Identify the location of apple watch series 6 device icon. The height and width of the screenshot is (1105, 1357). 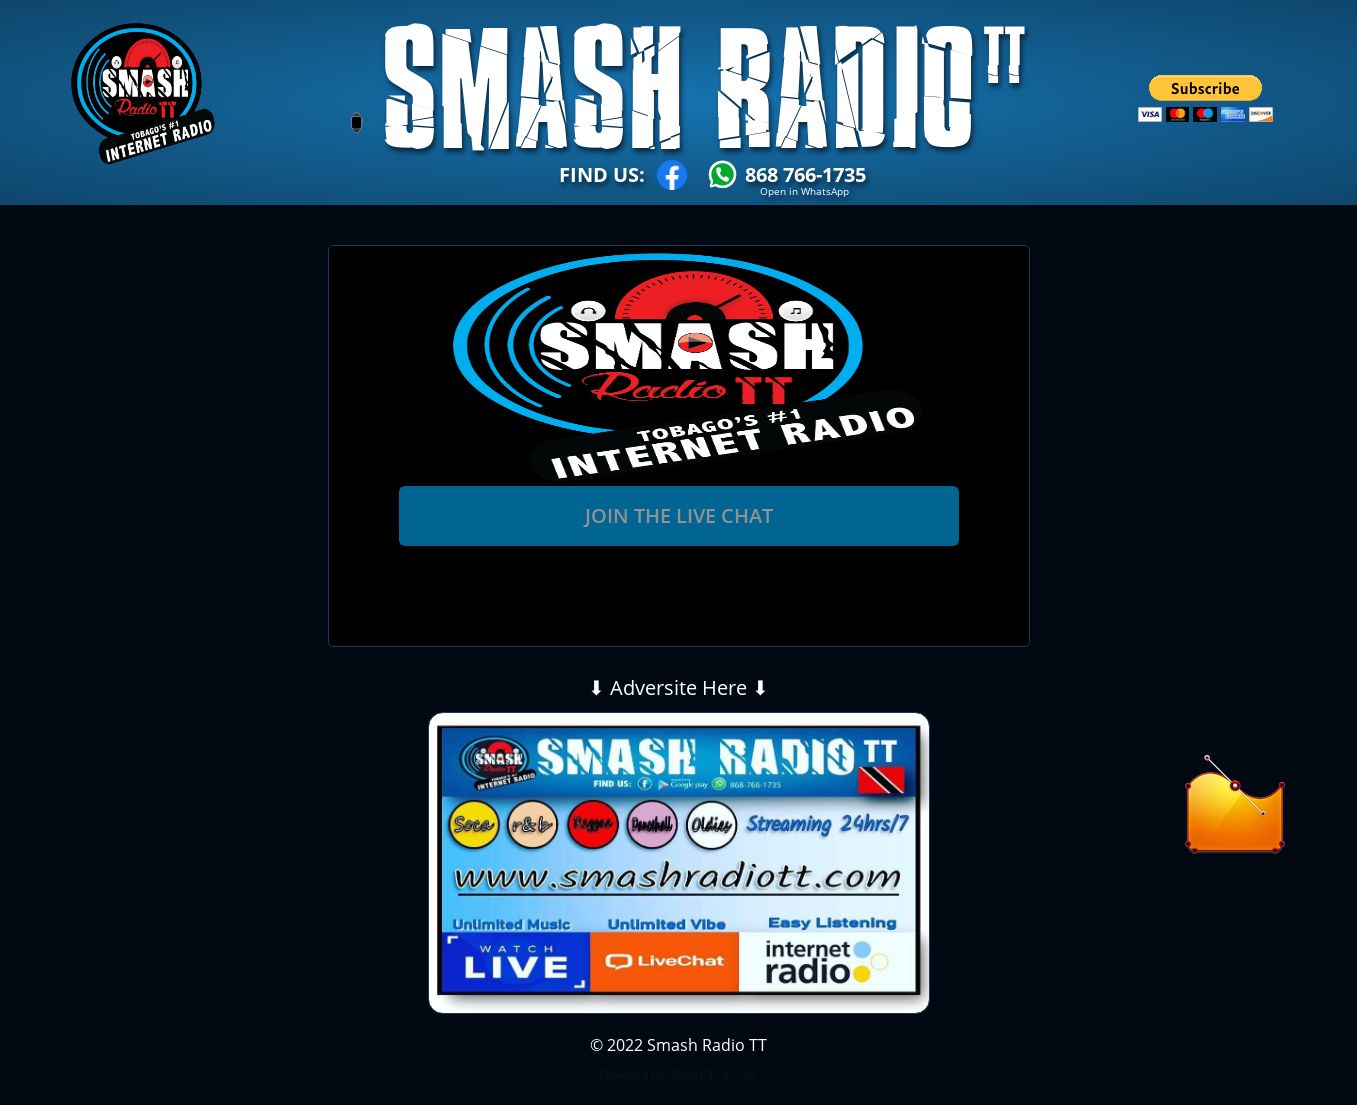
(356, 122).